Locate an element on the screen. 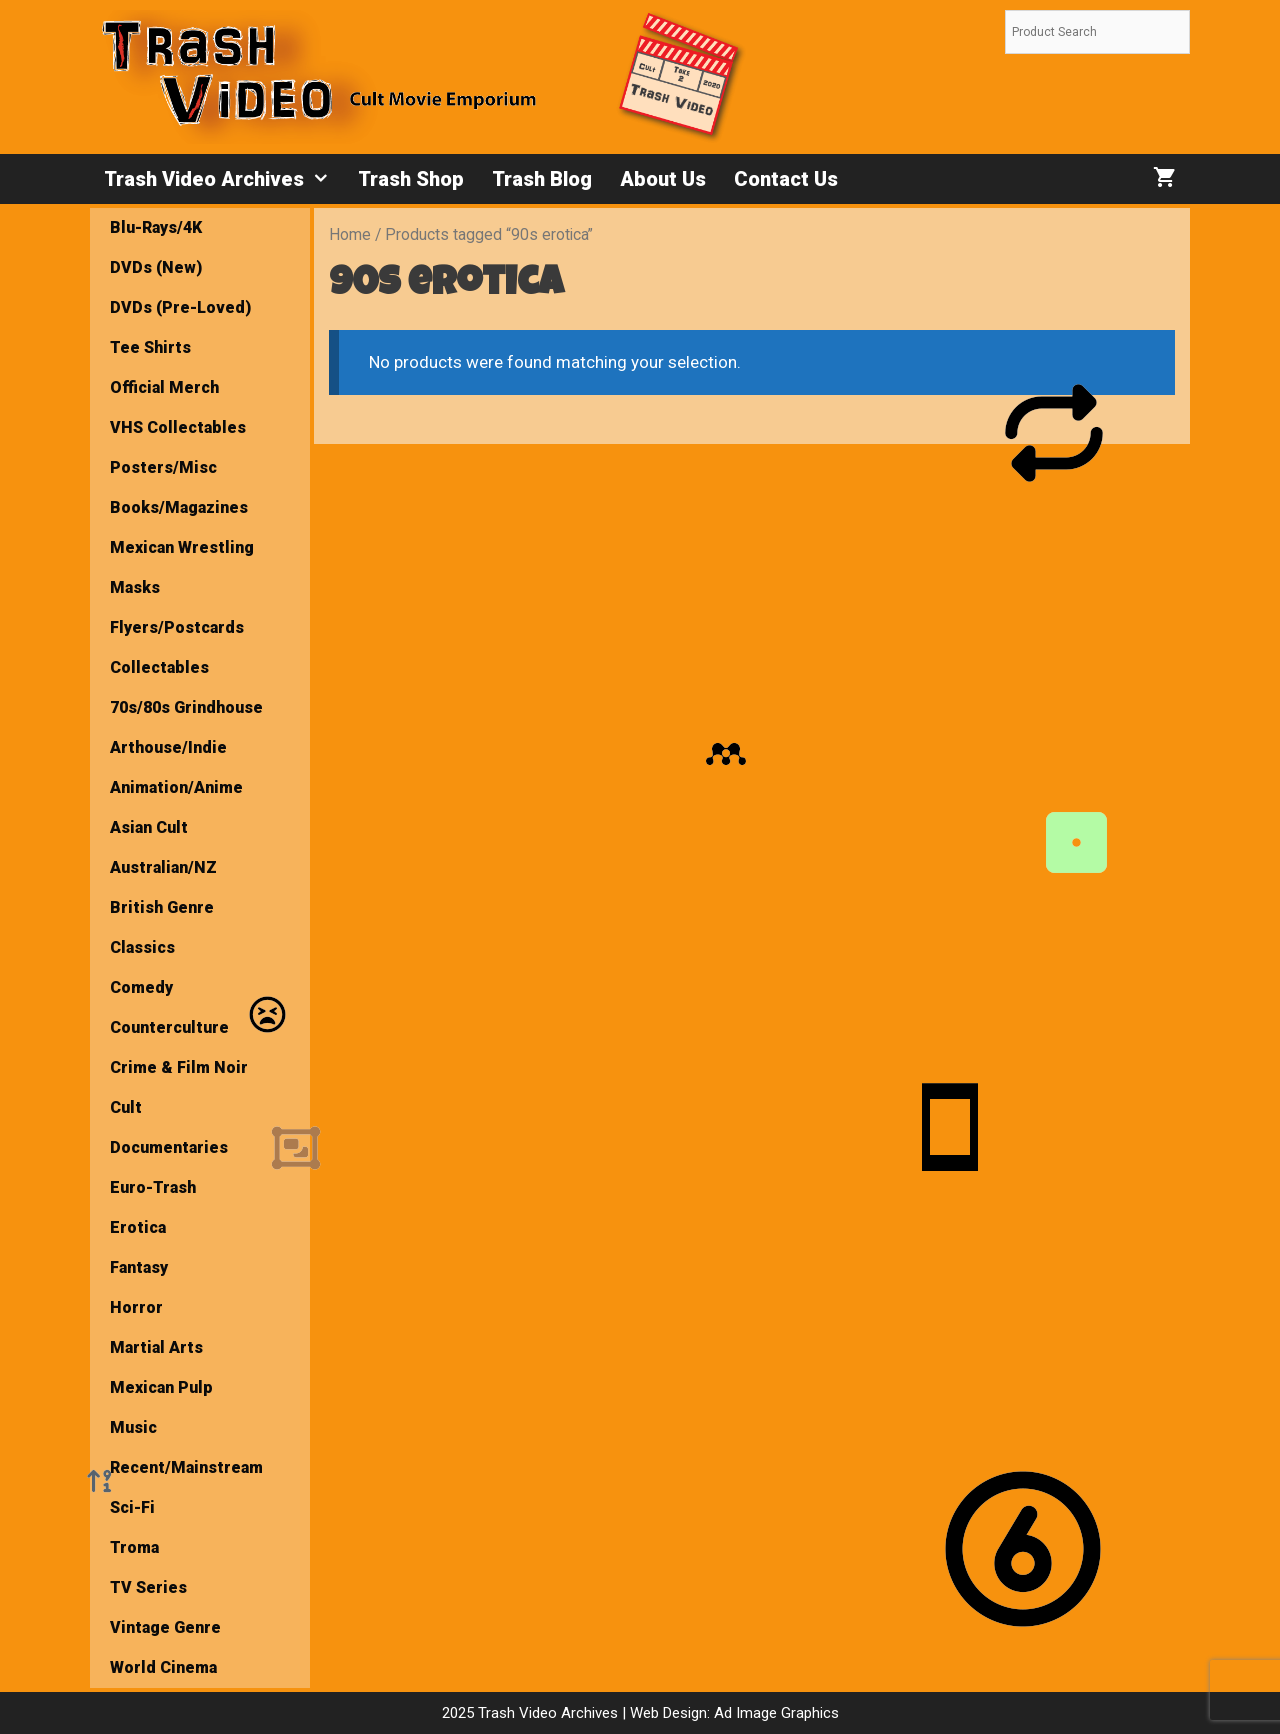 This screenshot has height=1734, width=1280. group selected objects together is located at coordinates (296, 1148).